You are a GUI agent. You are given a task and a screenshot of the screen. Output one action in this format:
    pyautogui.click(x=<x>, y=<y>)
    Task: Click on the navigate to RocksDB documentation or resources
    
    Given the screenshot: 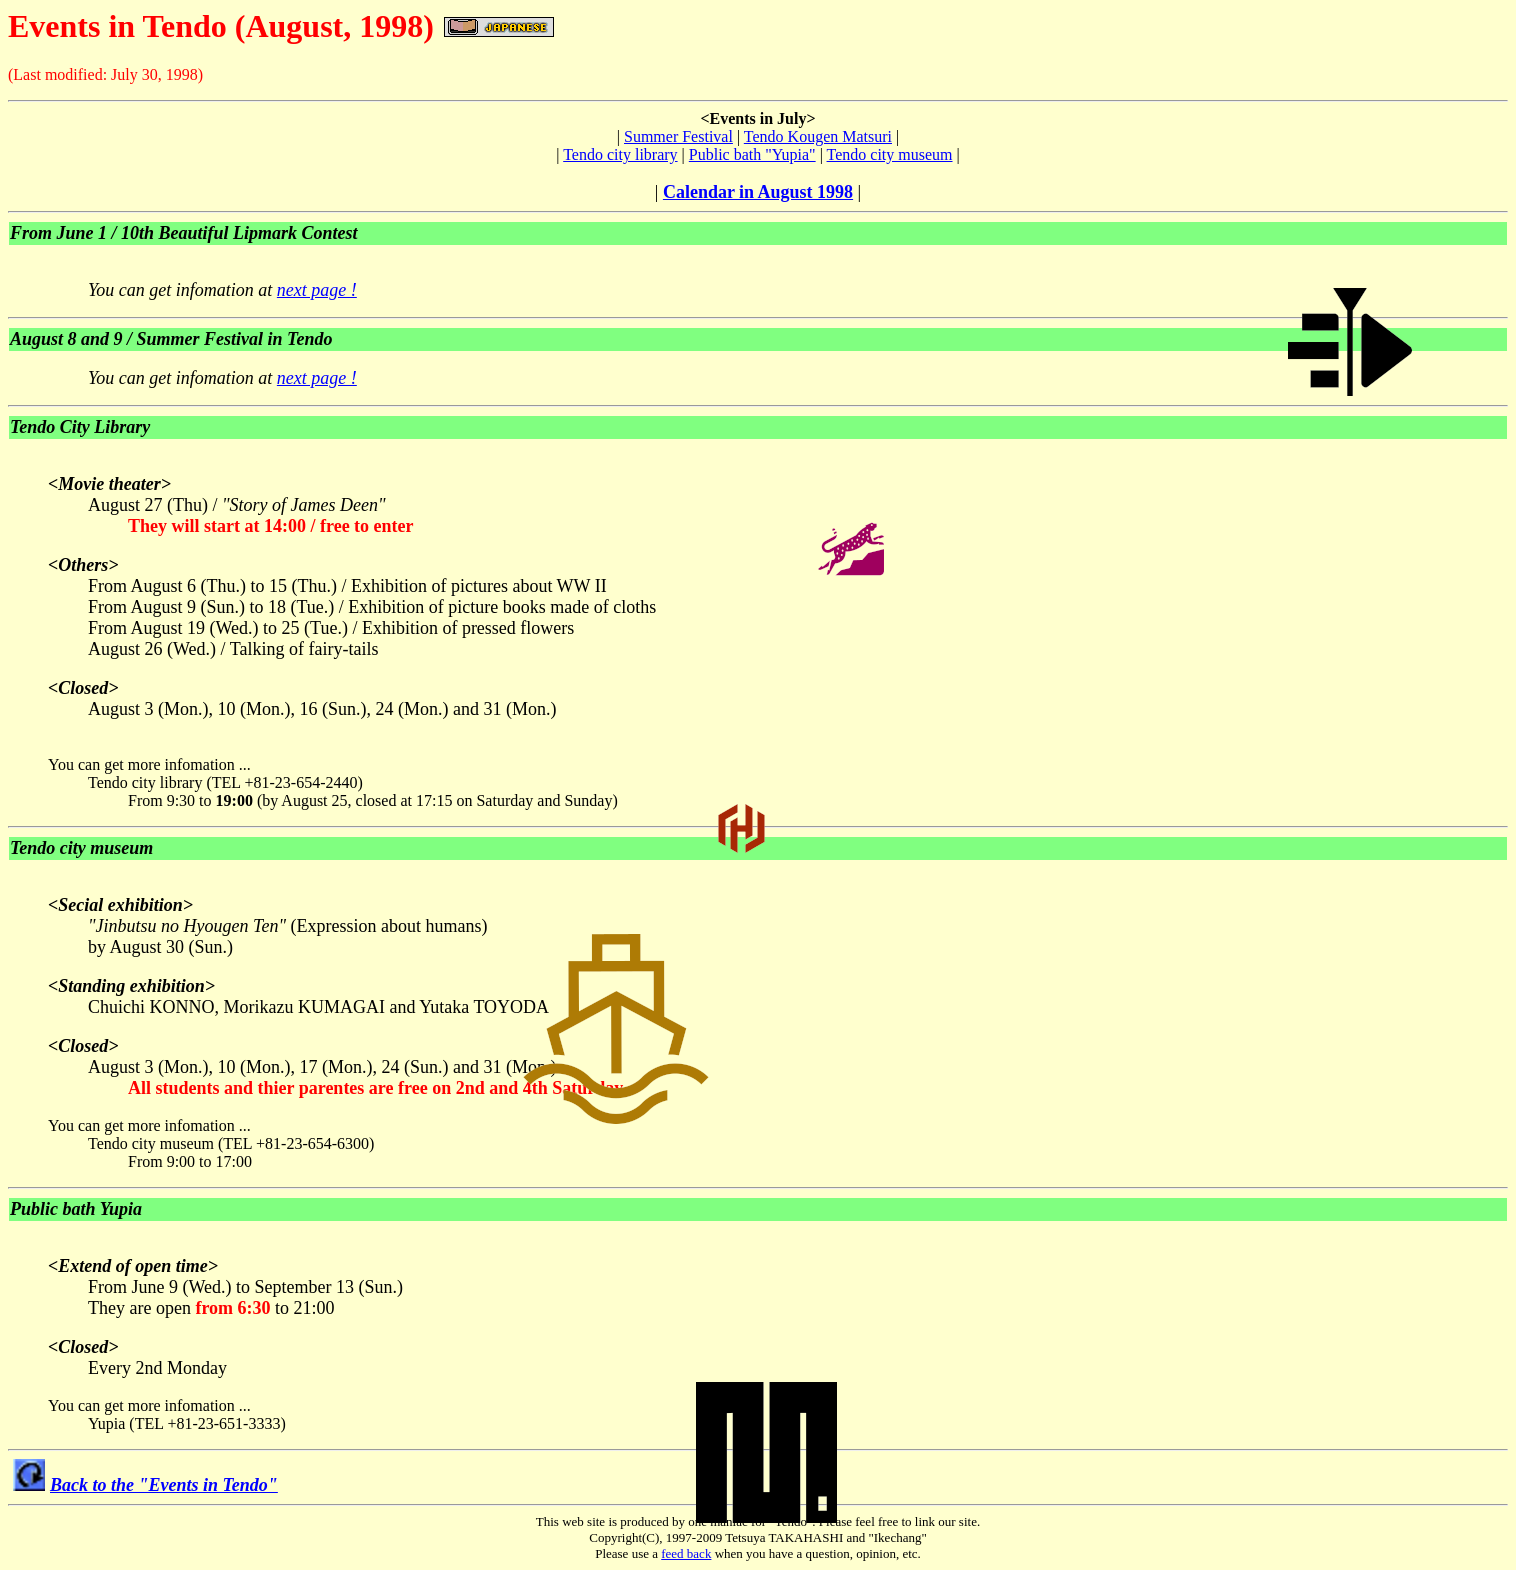 What is the action you would take?
    pyautogui.click(x=851, y=549)
    